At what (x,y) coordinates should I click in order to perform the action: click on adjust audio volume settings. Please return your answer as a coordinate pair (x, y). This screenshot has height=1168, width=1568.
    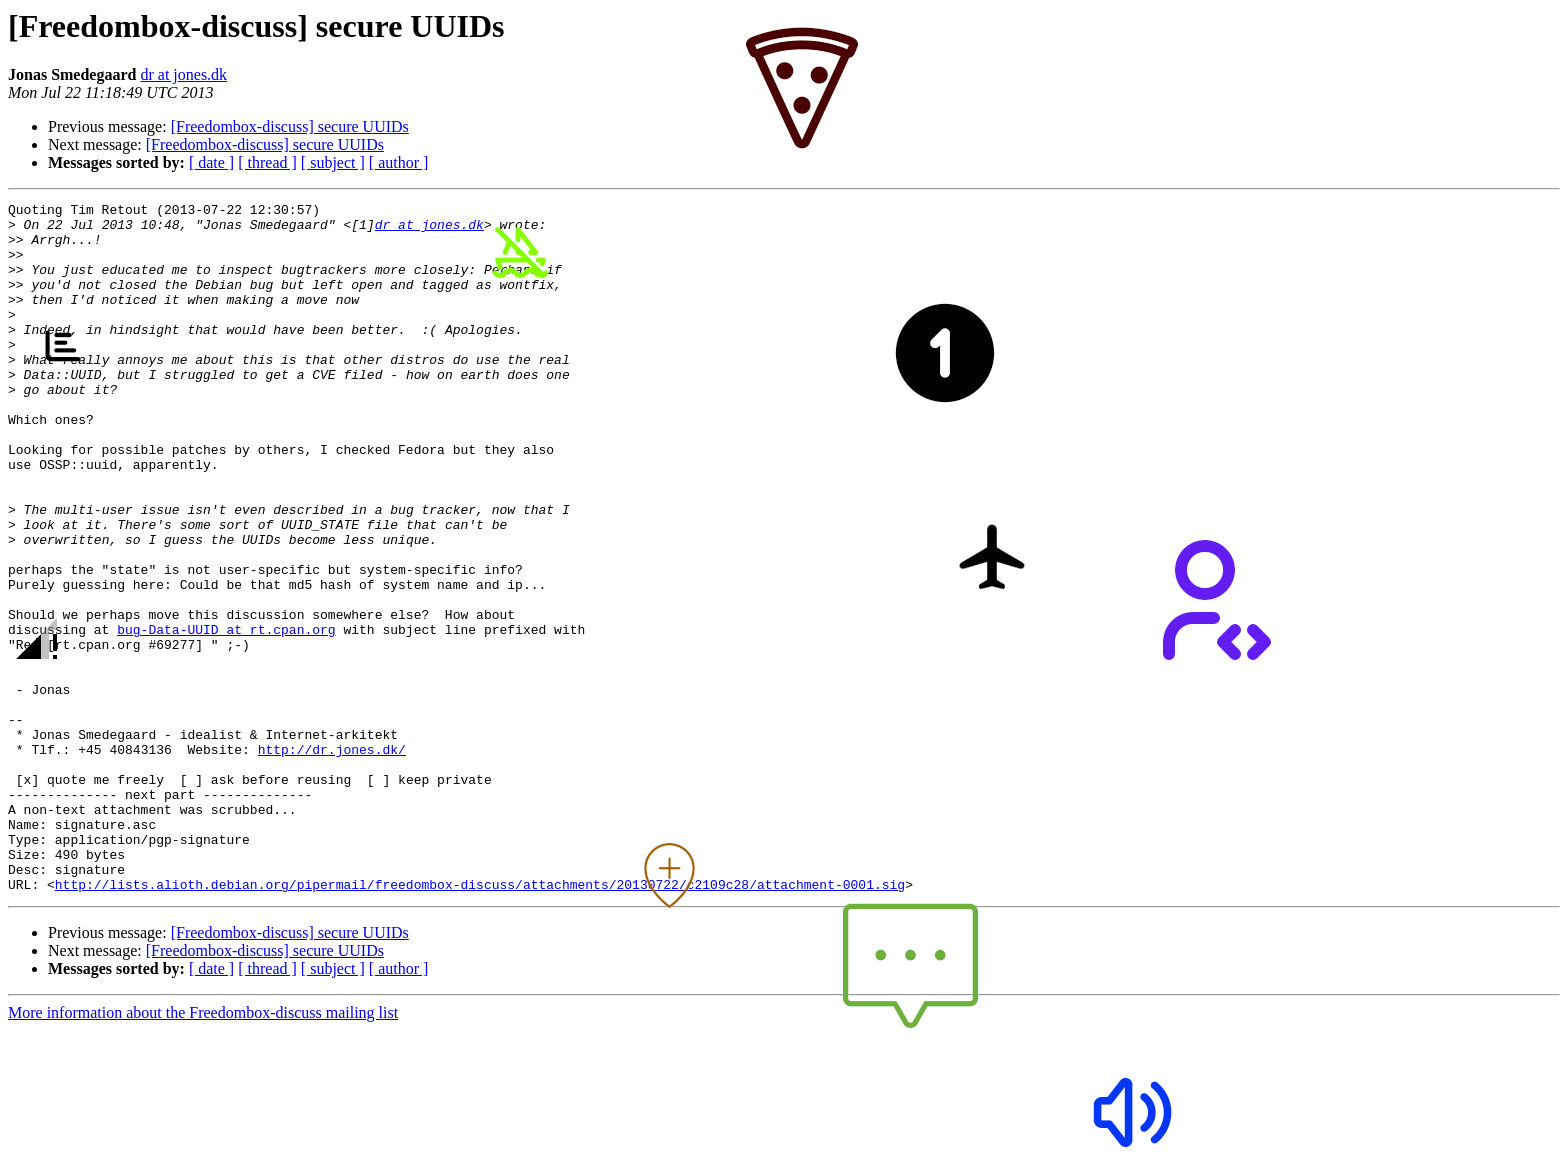
    Looking at the image, I should click on (1132, 1112).